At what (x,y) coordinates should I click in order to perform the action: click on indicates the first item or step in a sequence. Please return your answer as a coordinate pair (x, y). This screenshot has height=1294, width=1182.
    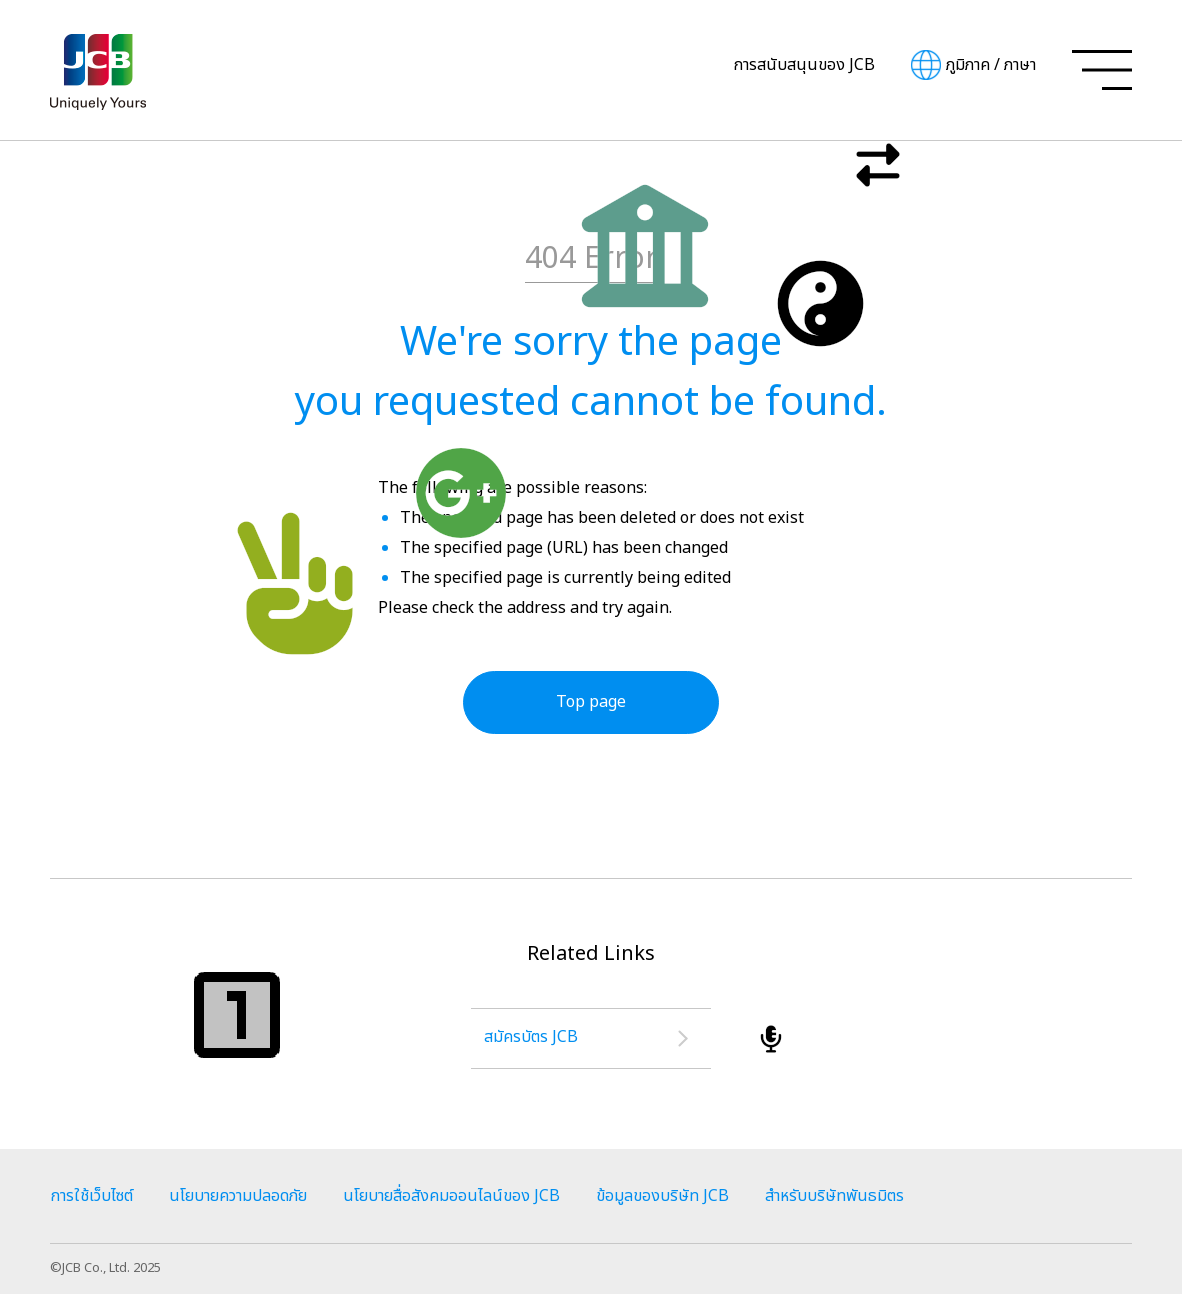
    Looking at the image, I should click on (237, 1015).